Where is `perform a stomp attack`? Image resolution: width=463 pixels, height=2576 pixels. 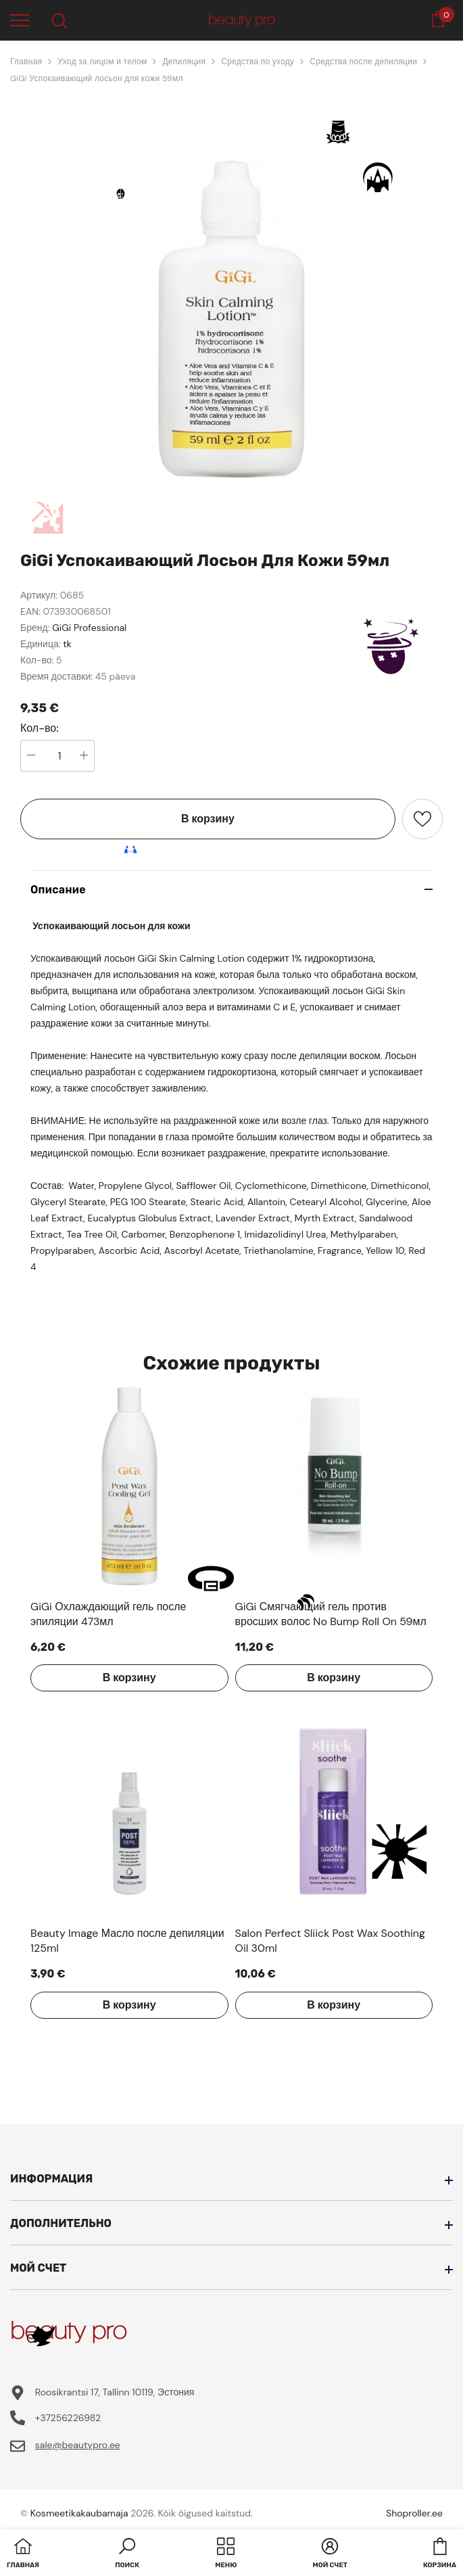
perform a stomp attack is located at coordinates (338, 132).